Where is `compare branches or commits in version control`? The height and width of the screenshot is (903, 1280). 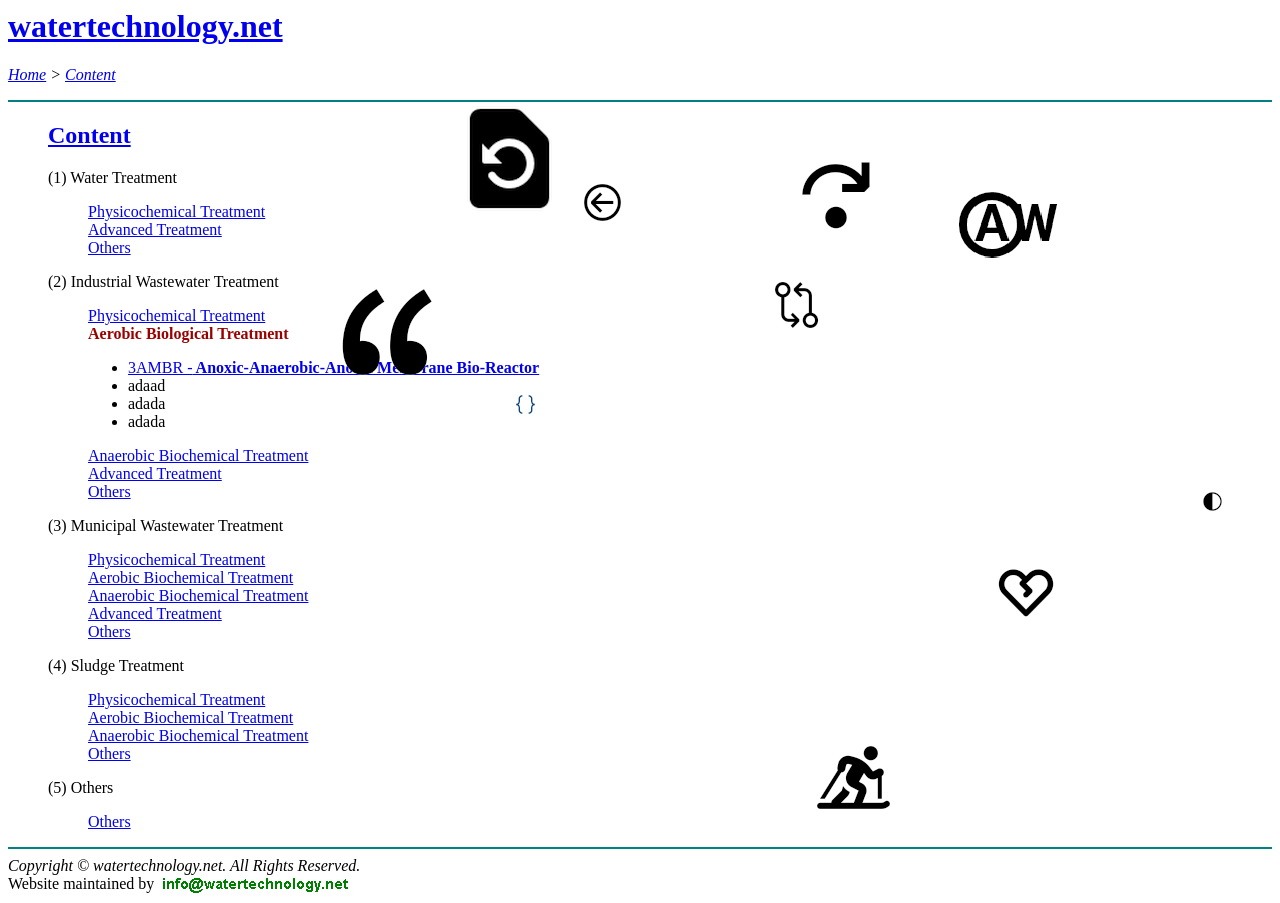
compare branches or commits in version control is located at coordinates (796, 303).